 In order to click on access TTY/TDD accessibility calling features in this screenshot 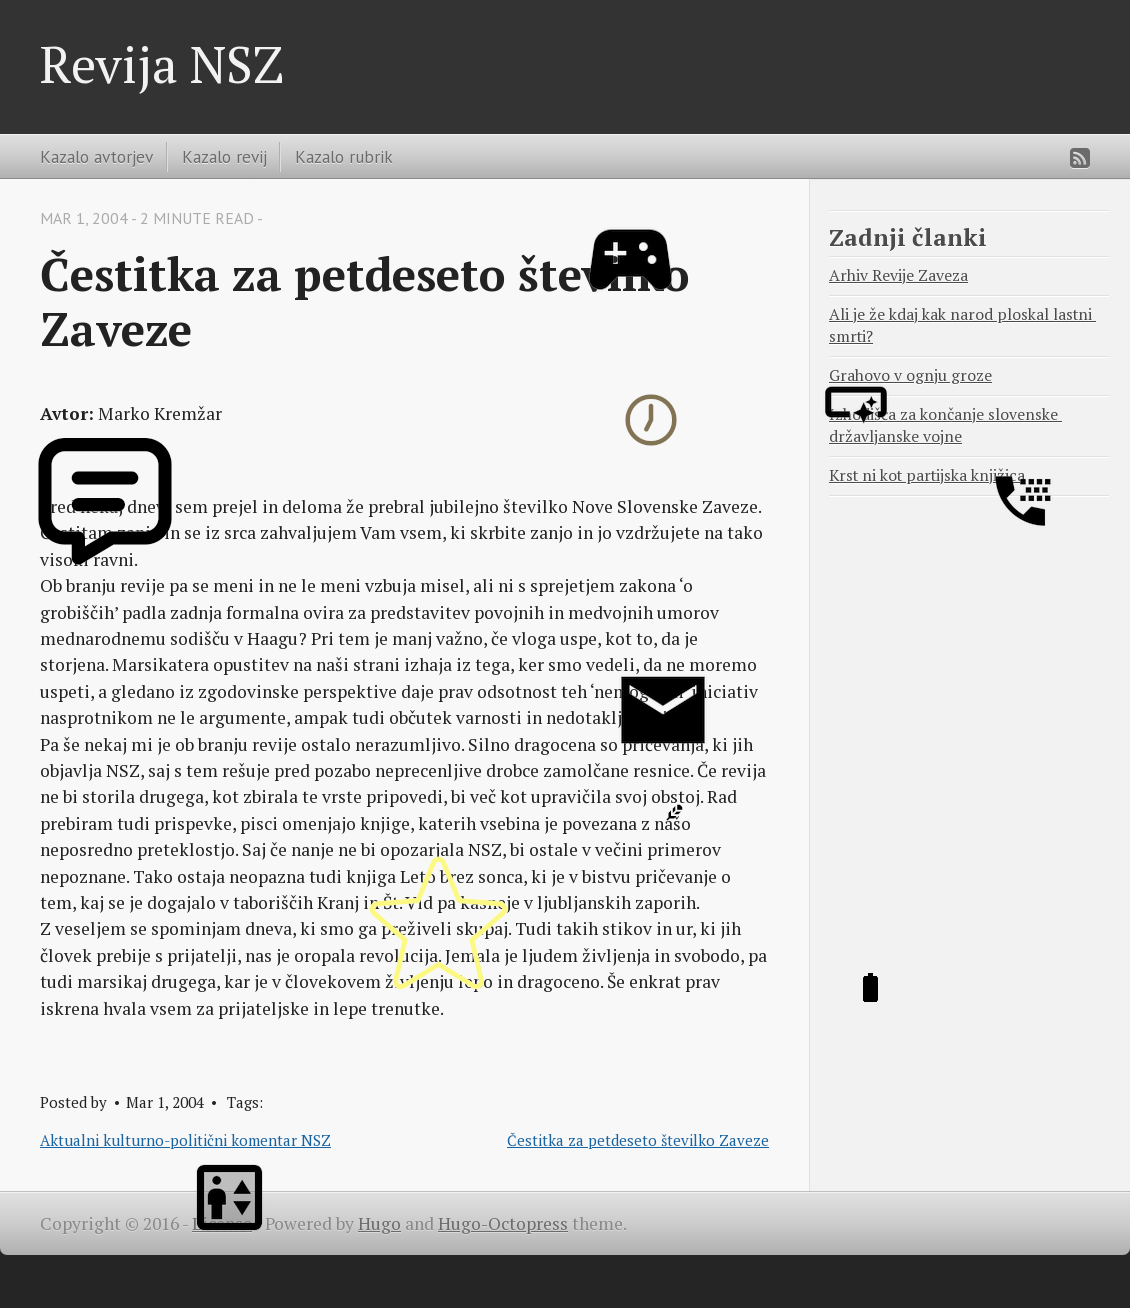, I will do `click(1023, 501)`.